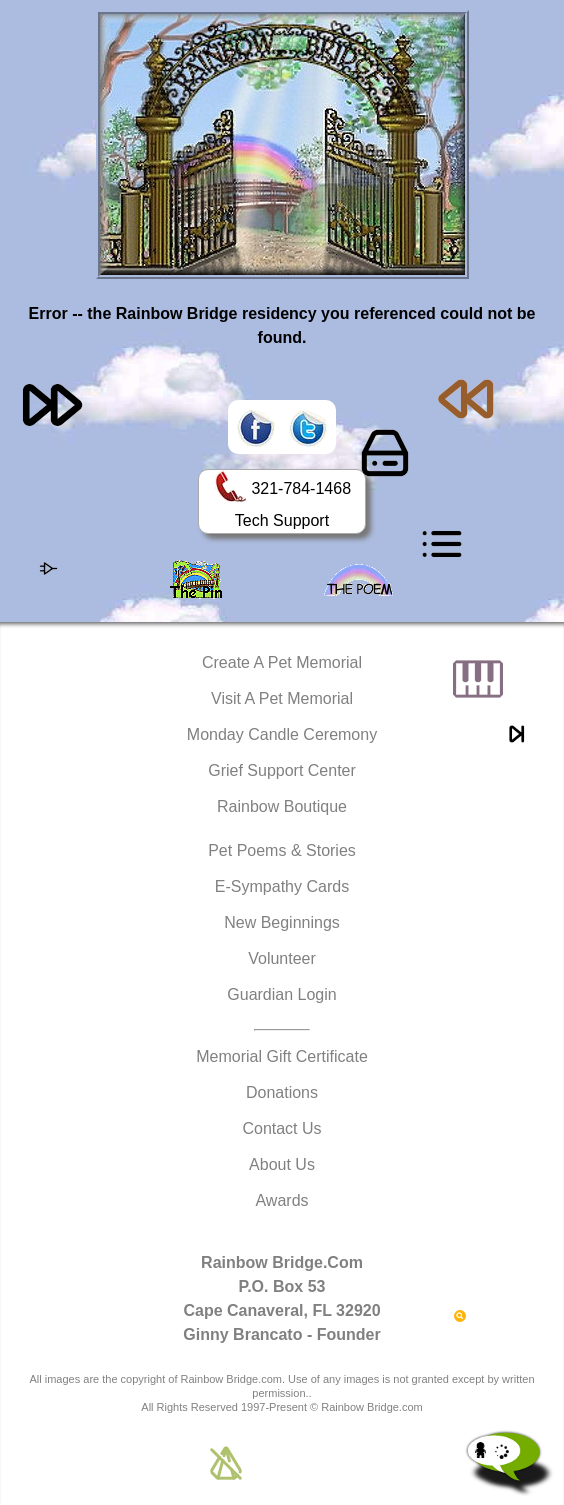 This screenshot has width=564, height=1505. Describe the element at coordinates (48, 568) in the screenshot. I see `logic buffer gate symbol in circuit design` at that location.